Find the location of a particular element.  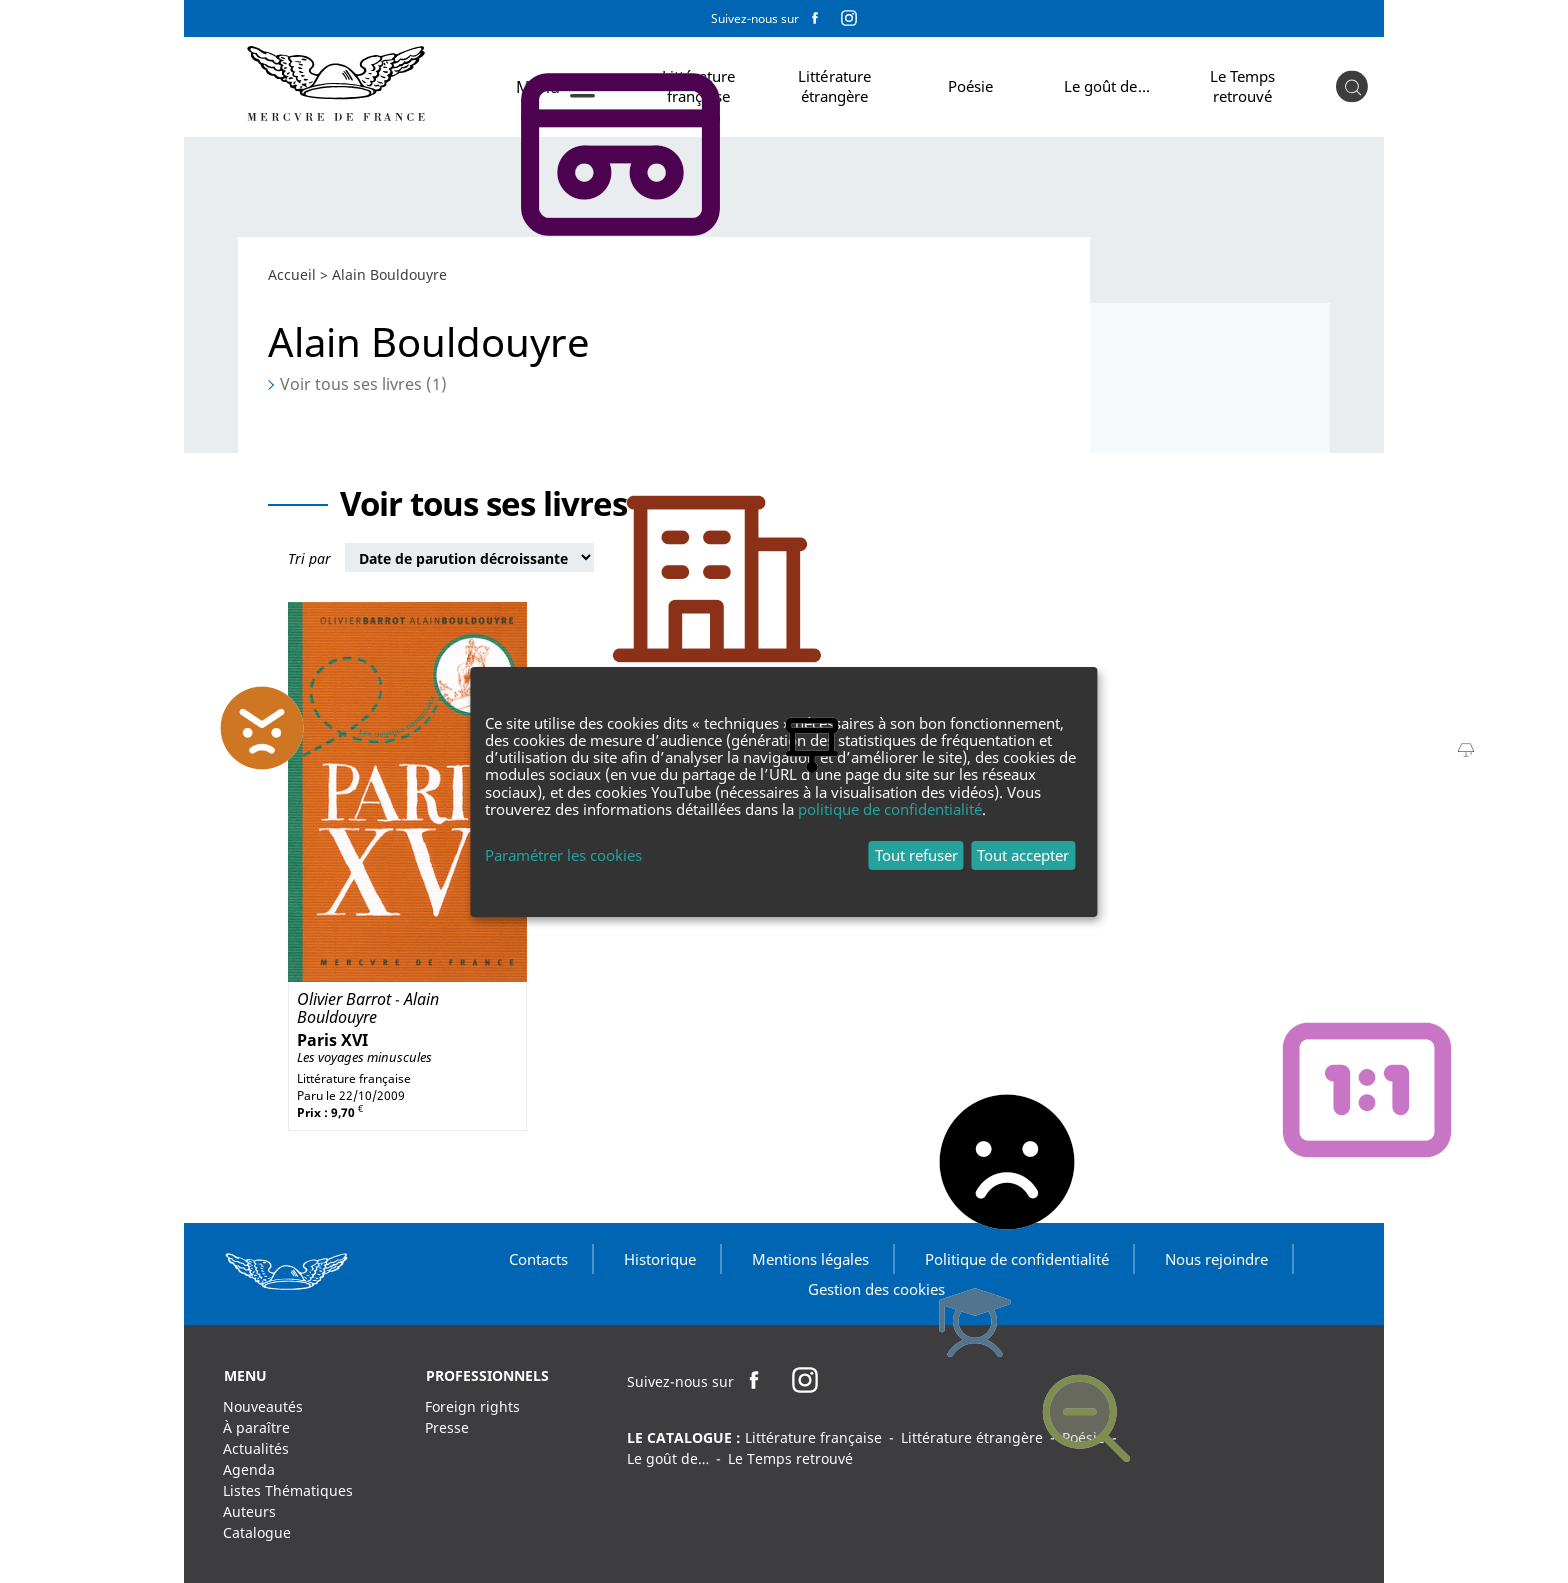

view office or workplace location is located at coordinates (710, 579).